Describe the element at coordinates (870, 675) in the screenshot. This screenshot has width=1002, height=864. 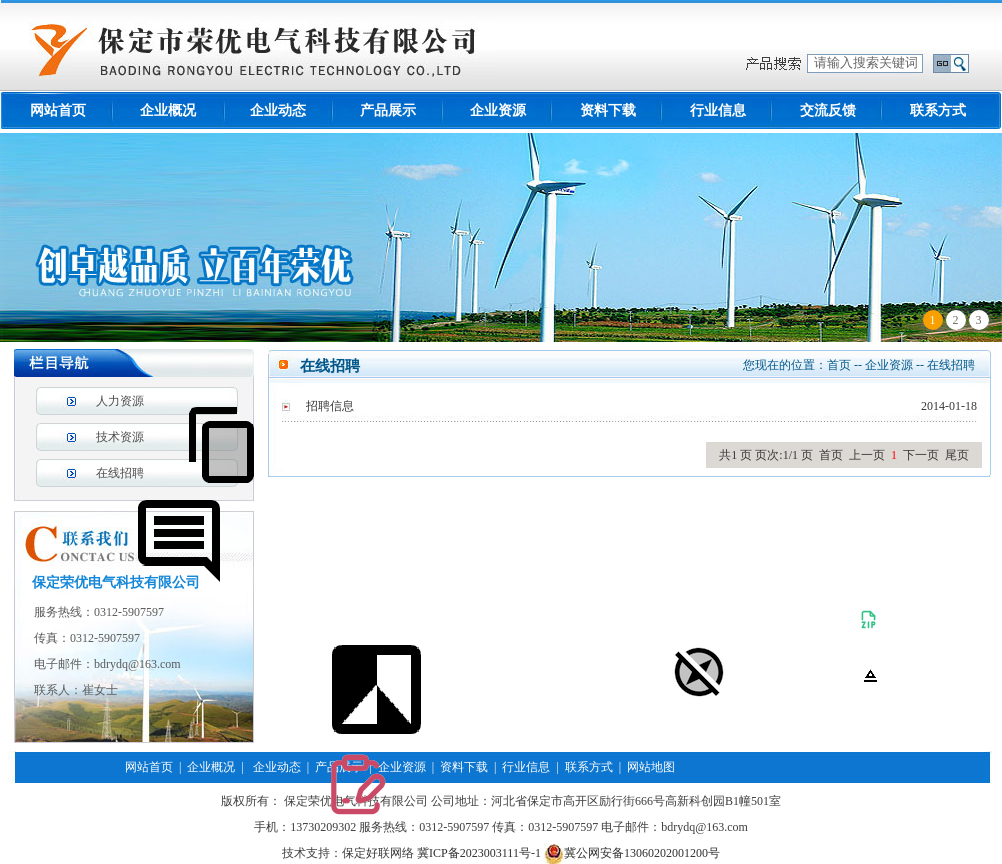
I see `eject a disc or removable media` at that location.